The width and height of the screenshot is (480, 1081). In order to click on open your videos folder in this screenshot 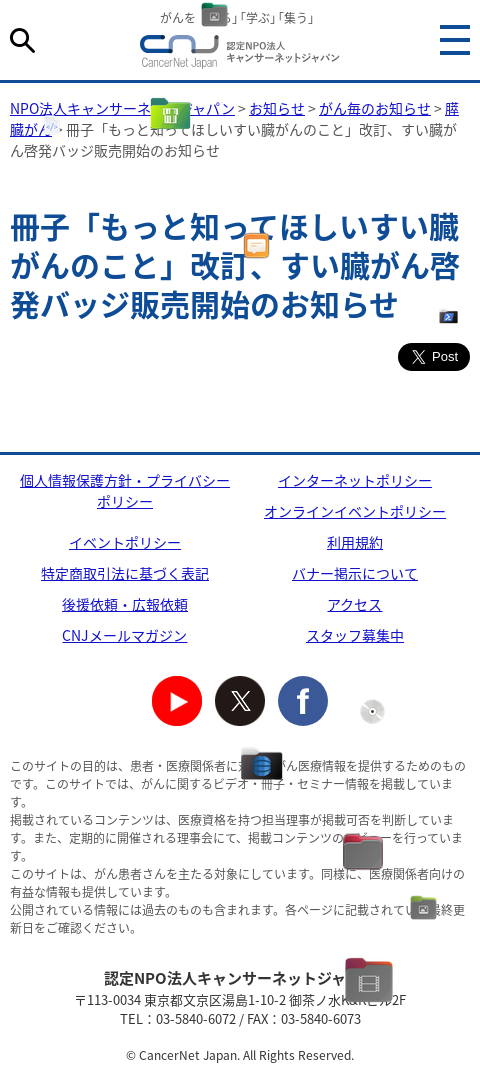, I will do `click(369, 980)`.